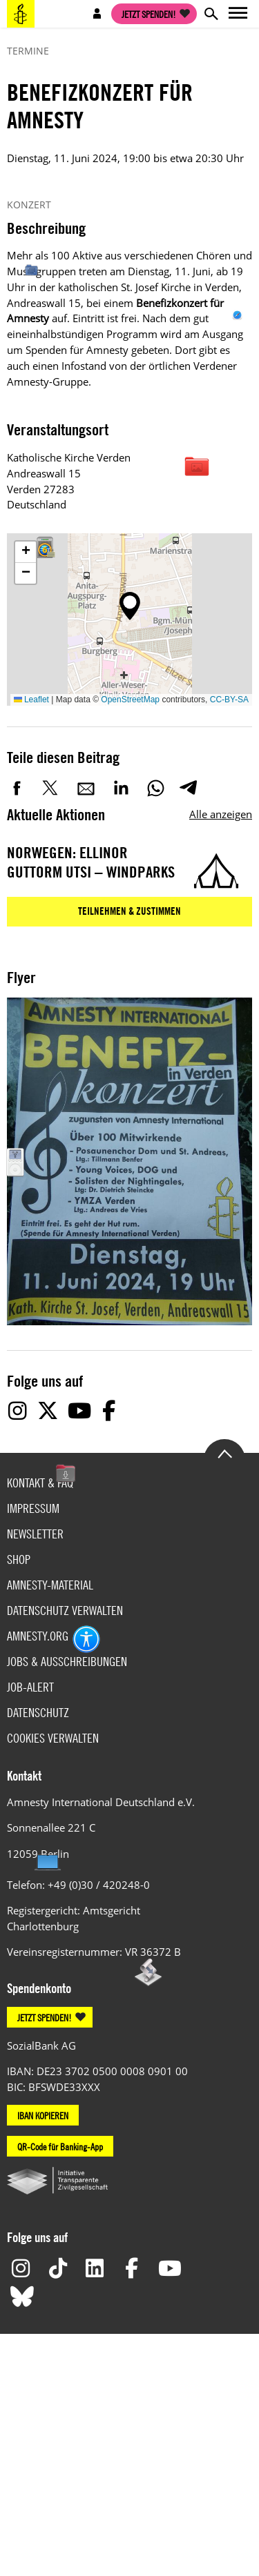 The width and height of the screenshot is (259, 2576). I want to click on run an applescript droplet application, so click(148, 1972).